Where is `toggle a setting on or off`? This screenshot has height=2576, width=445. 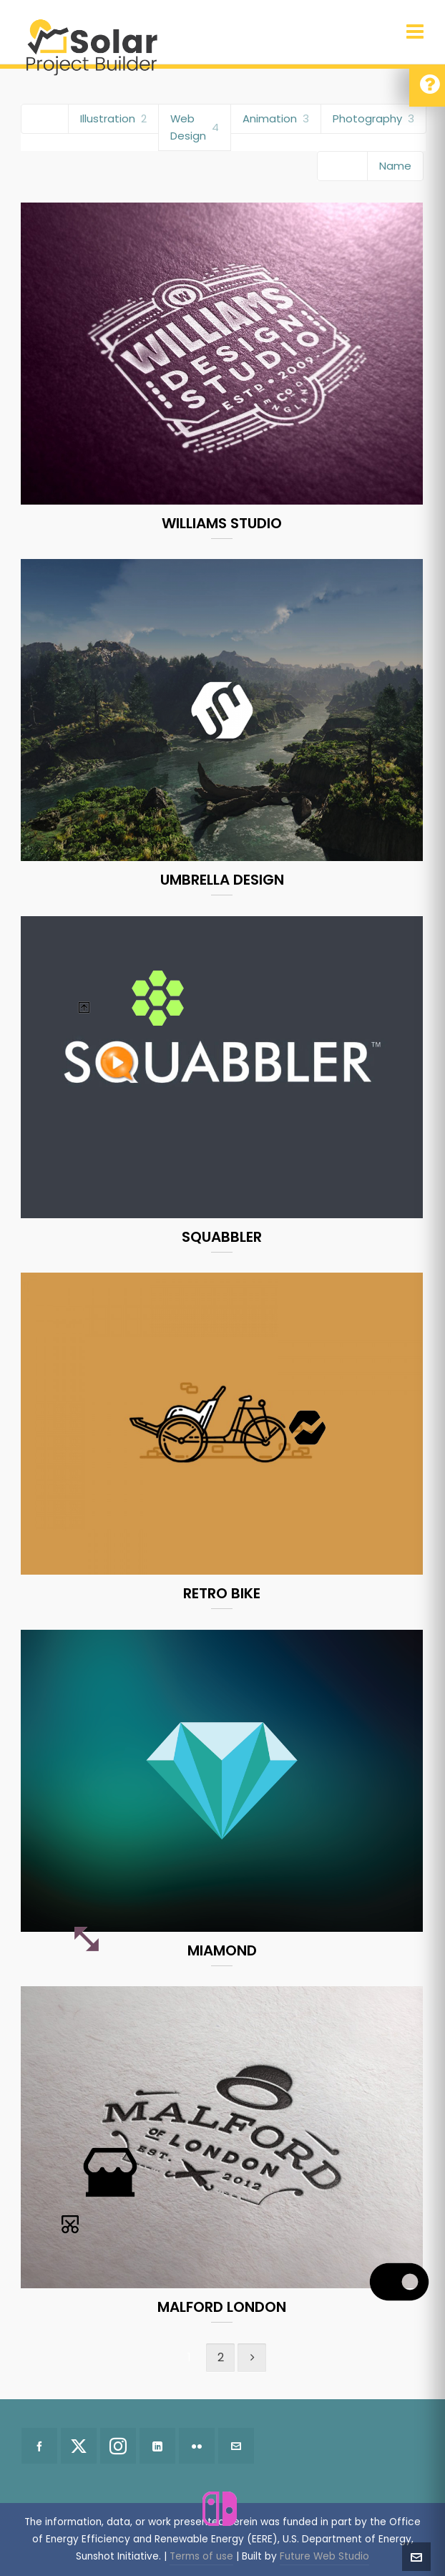
toggle a setting on or off is located at coordinates (399, 2282).